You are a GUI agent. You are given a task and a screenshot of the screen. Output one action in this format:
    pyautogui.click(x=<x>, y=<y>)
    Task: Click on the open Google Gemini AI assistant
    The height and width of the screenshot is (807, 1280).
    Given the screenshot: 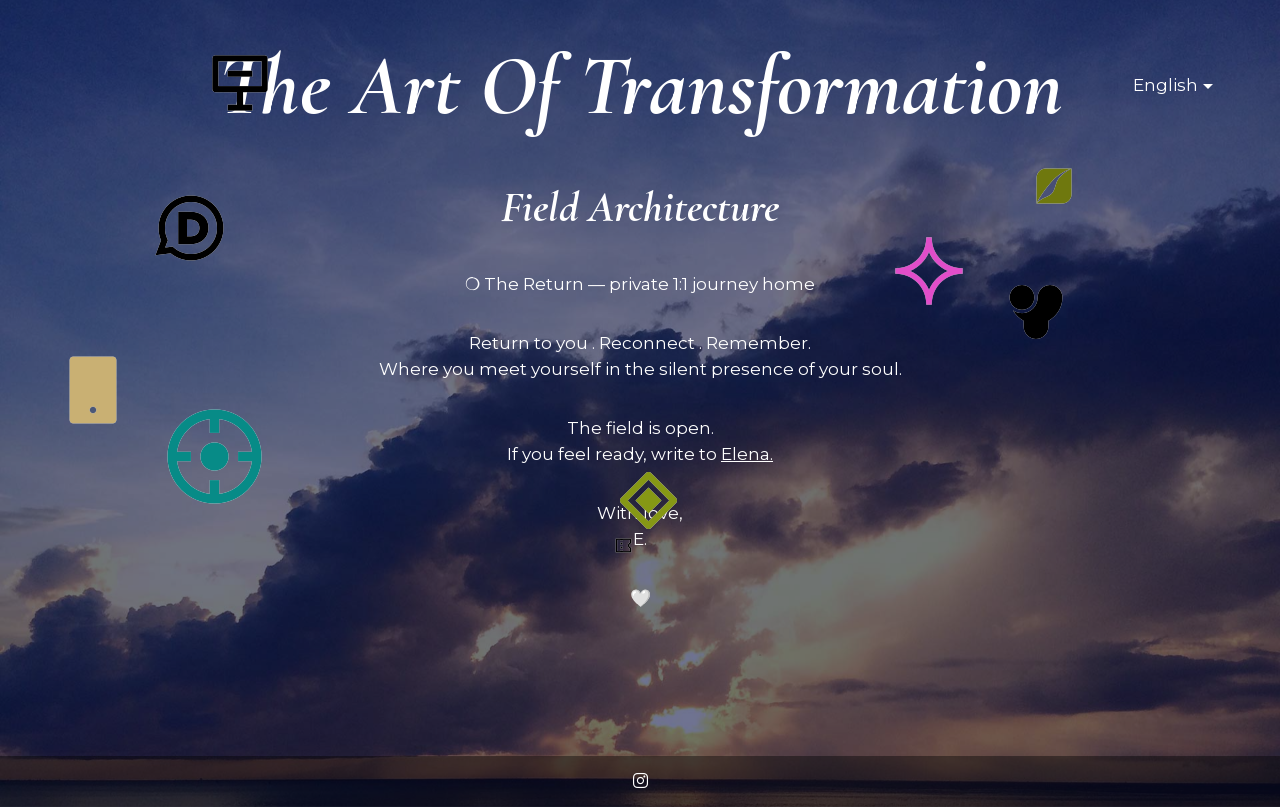 What is the action you would take?
    pyautogui.click(x=929, y=271)
    